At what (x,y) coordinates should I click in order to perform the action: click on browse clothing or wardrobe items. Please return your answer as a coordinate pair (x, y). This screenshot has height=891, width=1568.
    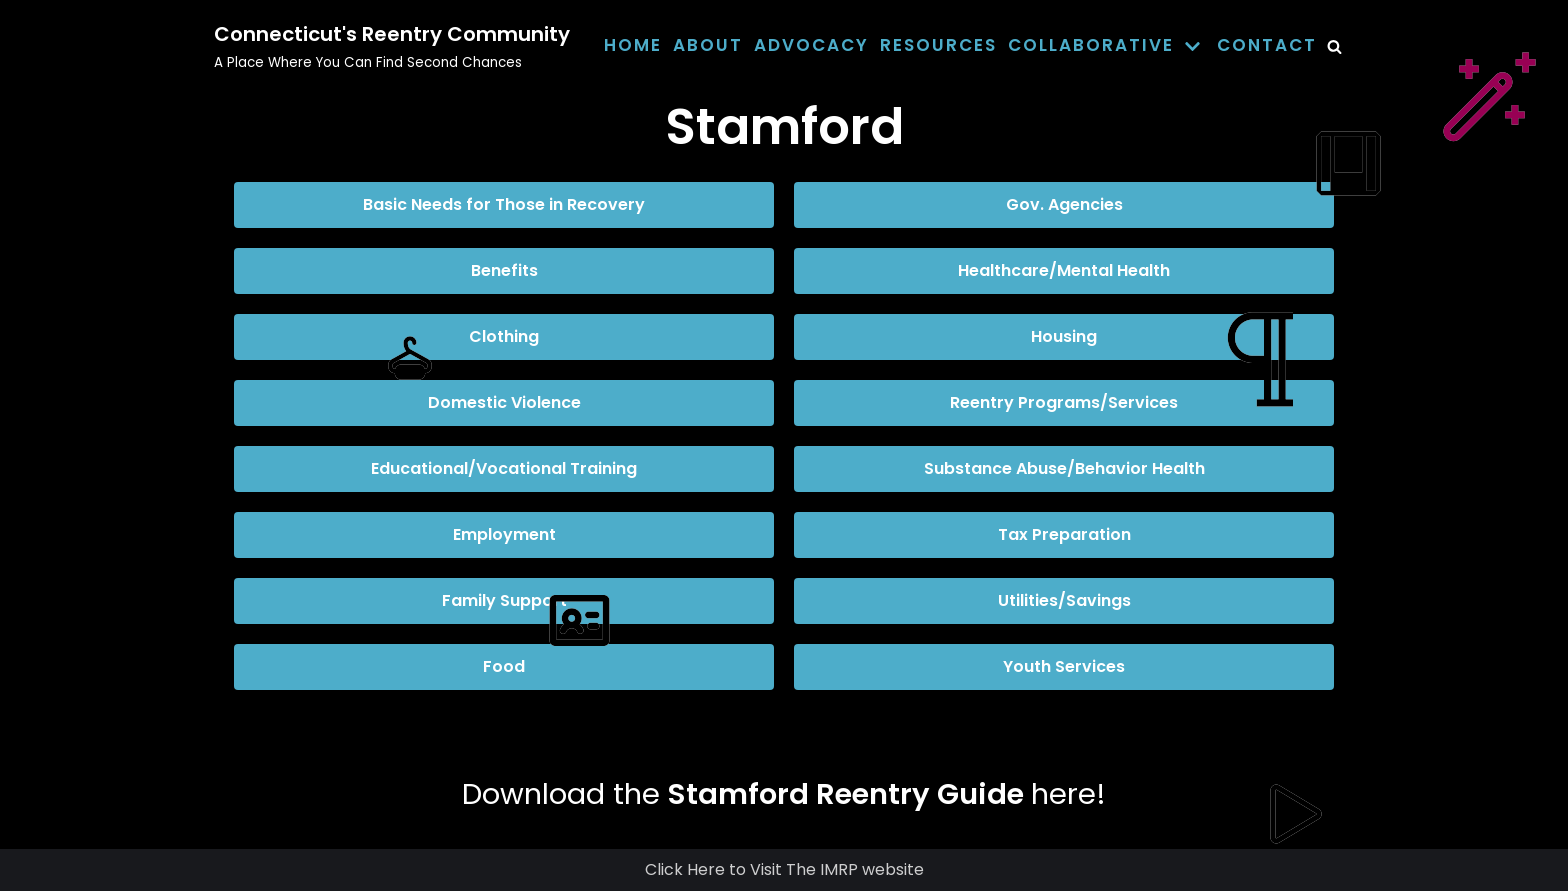
    Looking at the image, I should click on (410, 358).